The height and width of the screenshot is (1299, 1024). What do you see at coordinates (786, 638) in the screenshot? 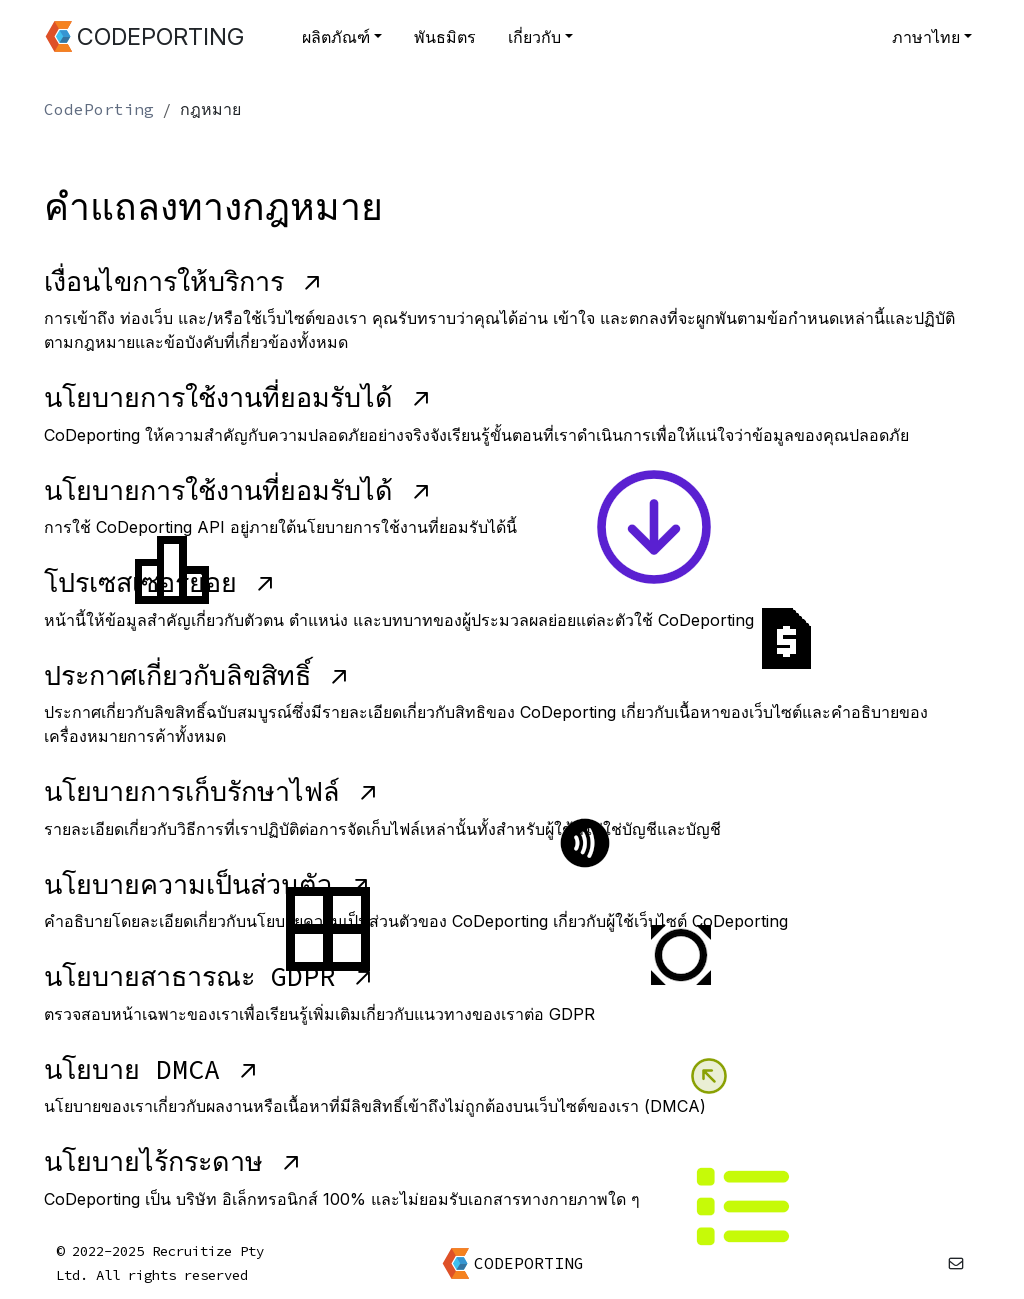
I see `view invoice or billing document` at bounding box center [786, 638].